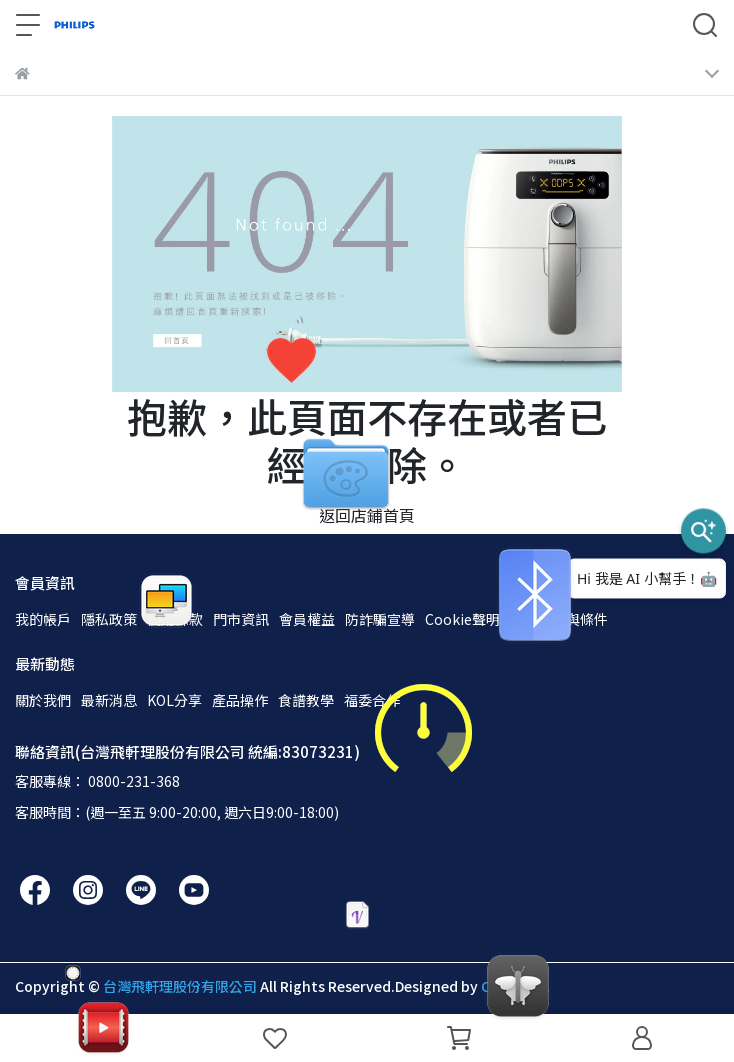  What do you see at coordinates (291, 360) in the screenshot?
I see `mark item as favorite` at bounding box center [291, 360].